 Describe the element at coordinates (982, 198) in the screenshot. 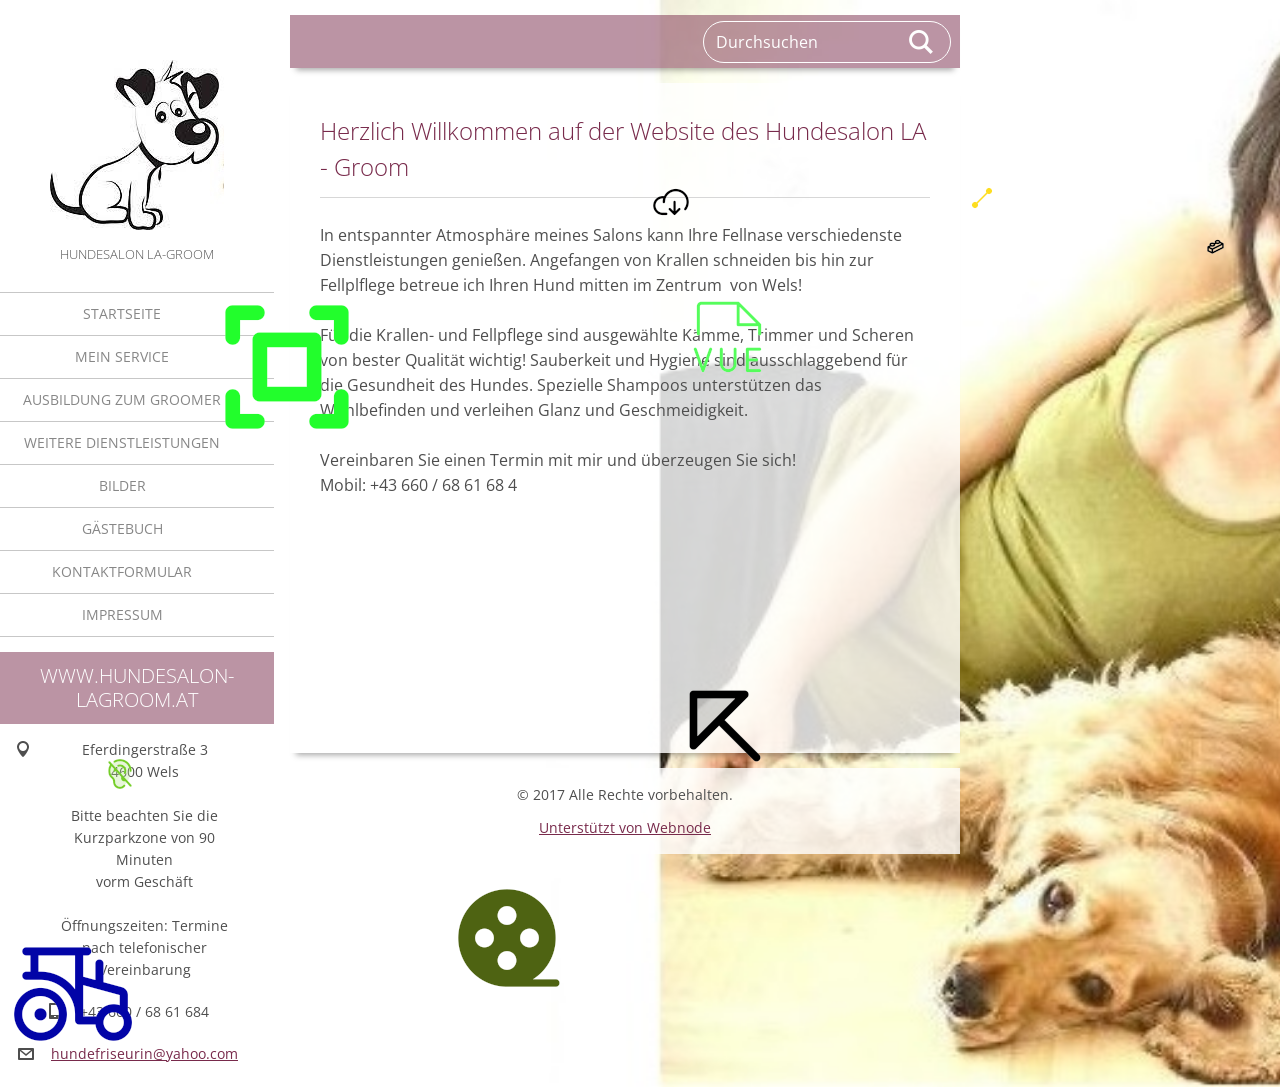

I see `draw a line between two points` at that location.